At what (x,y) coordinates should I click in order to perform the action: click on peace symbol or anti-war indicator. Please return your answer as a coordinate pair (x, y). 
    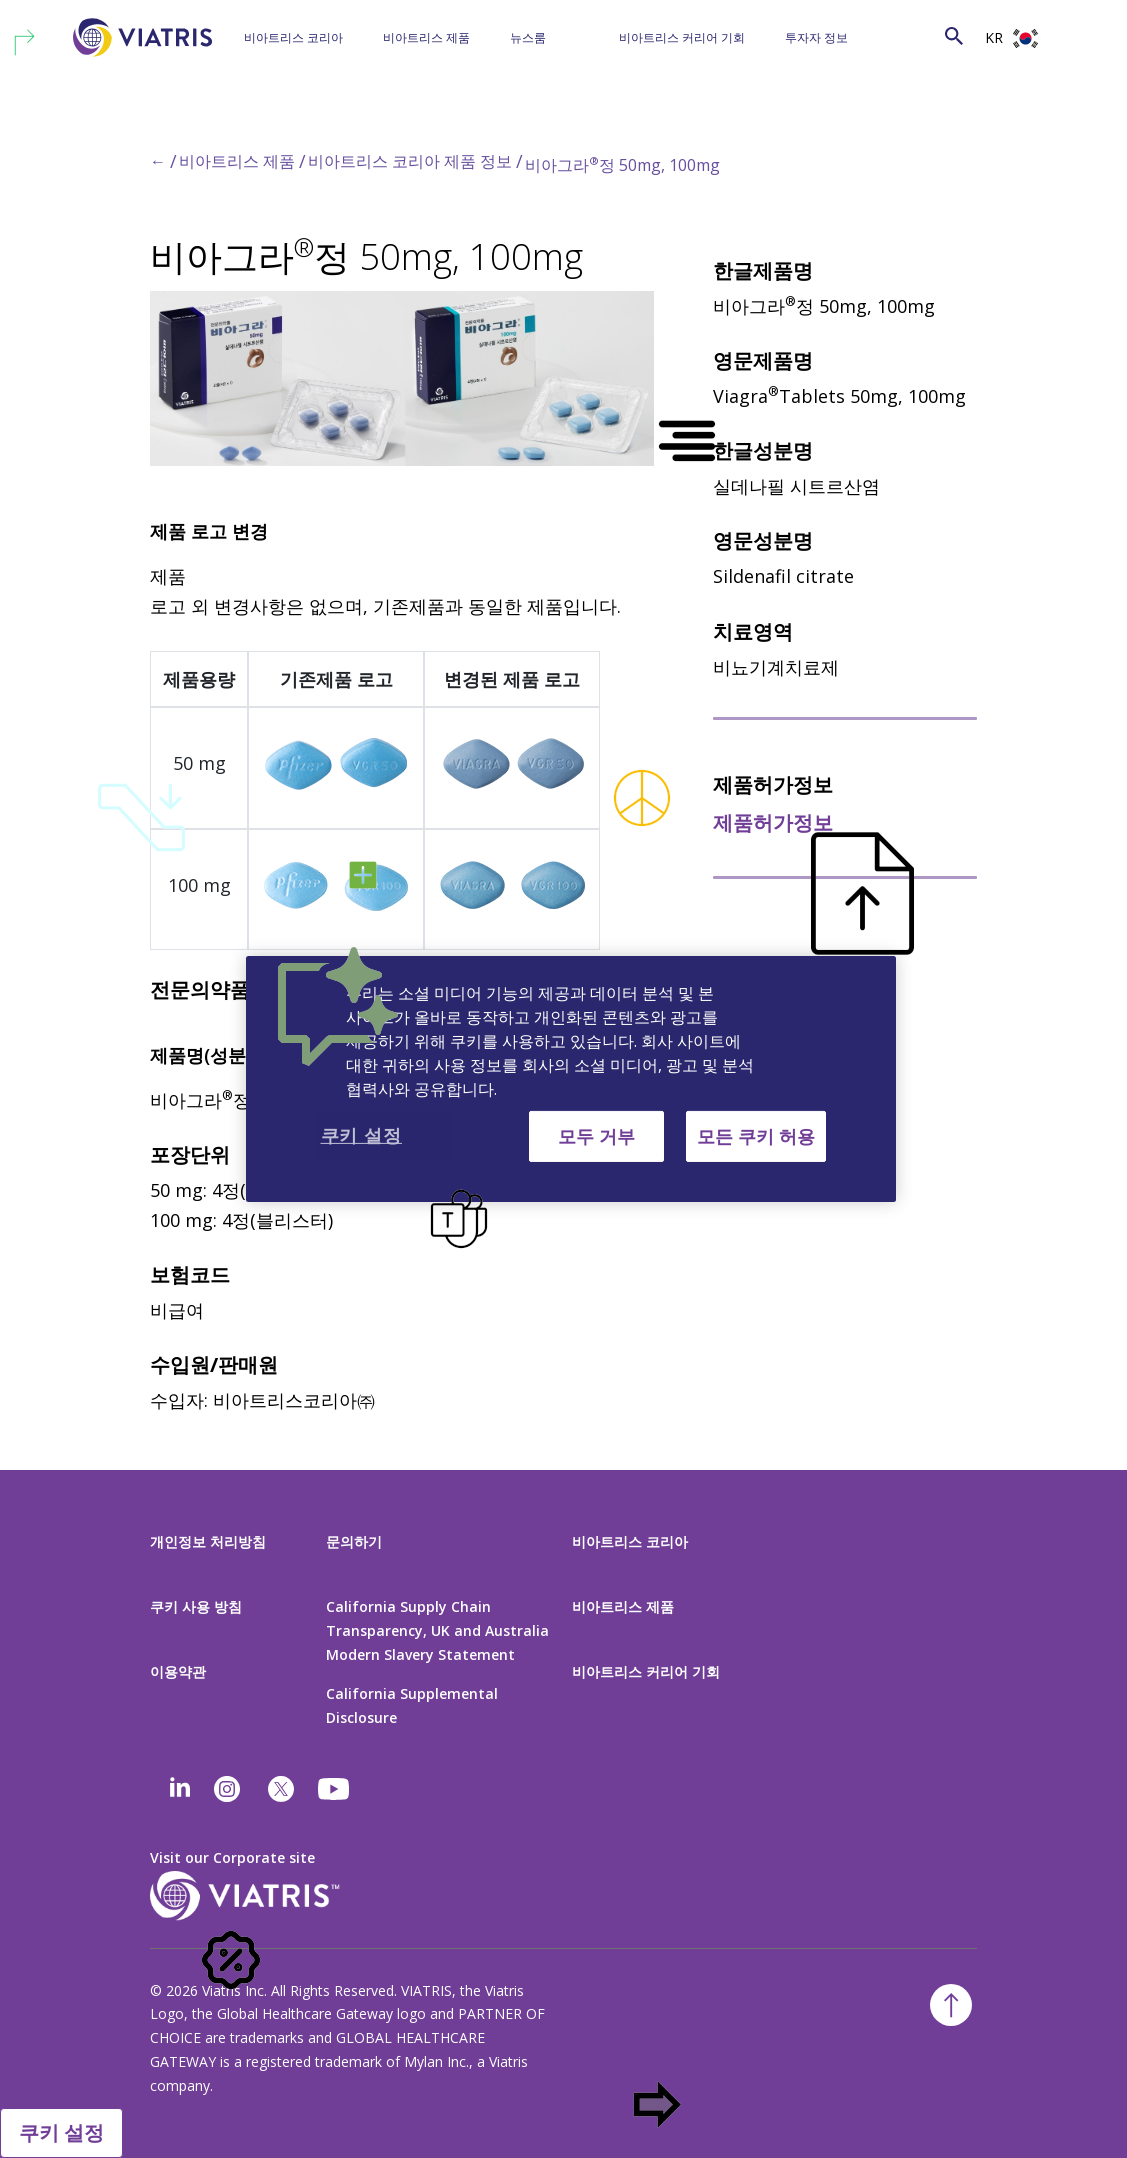
    Looking at the image, I should click on (642, 798).